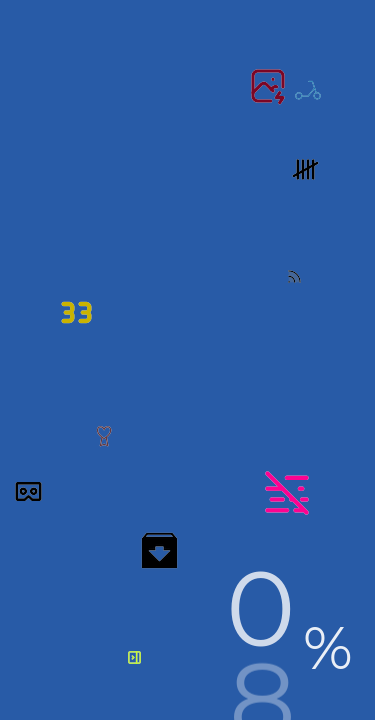 This screenshot has height=720, width=375. I want to click on subscribe to RSS feed, so click(293, 277).